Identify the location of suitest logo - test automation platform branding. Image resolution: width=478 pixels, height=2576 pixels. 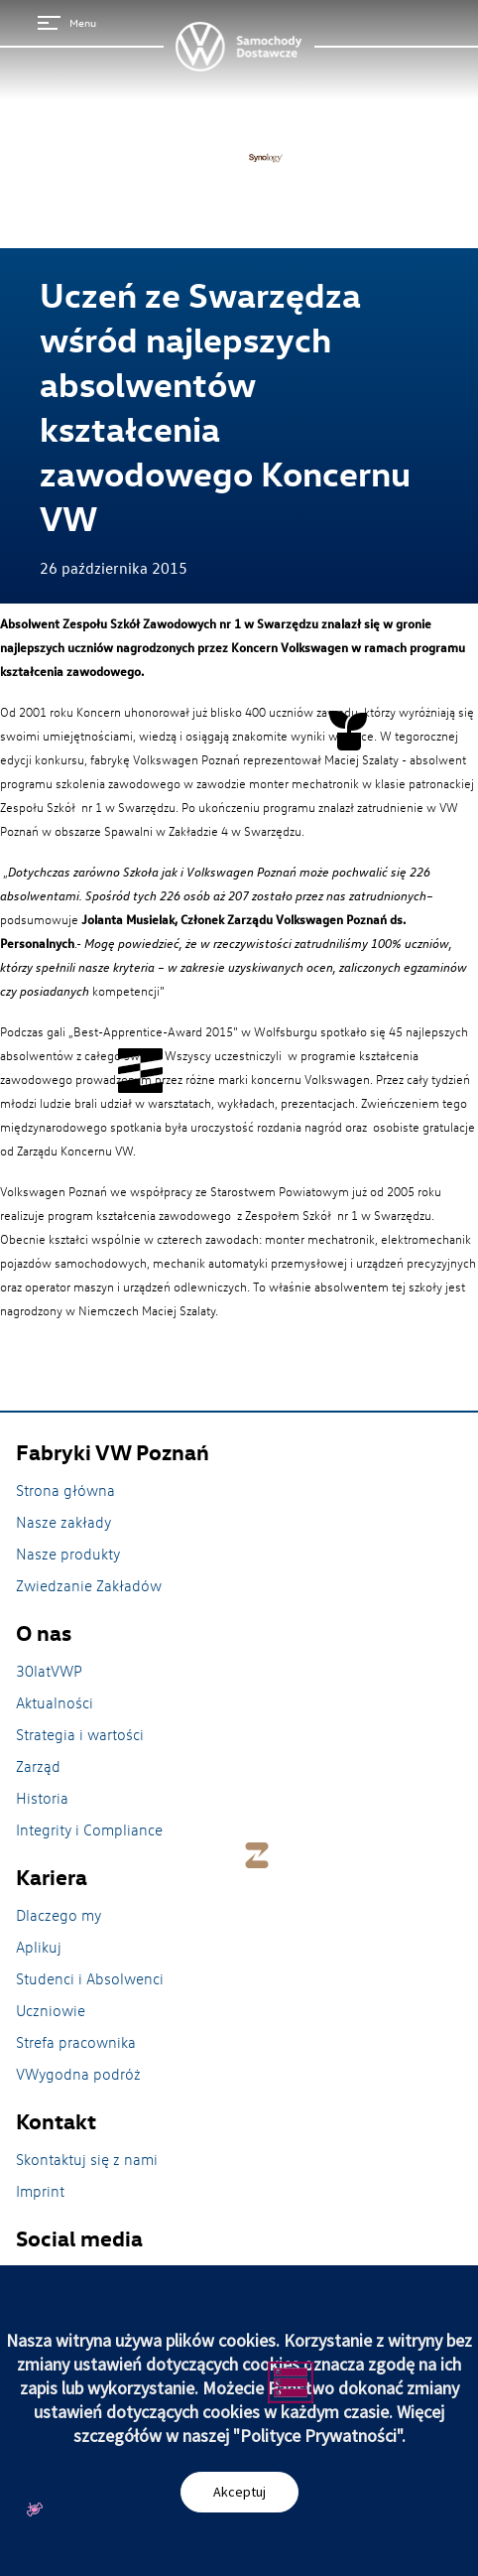
(35, 2509).